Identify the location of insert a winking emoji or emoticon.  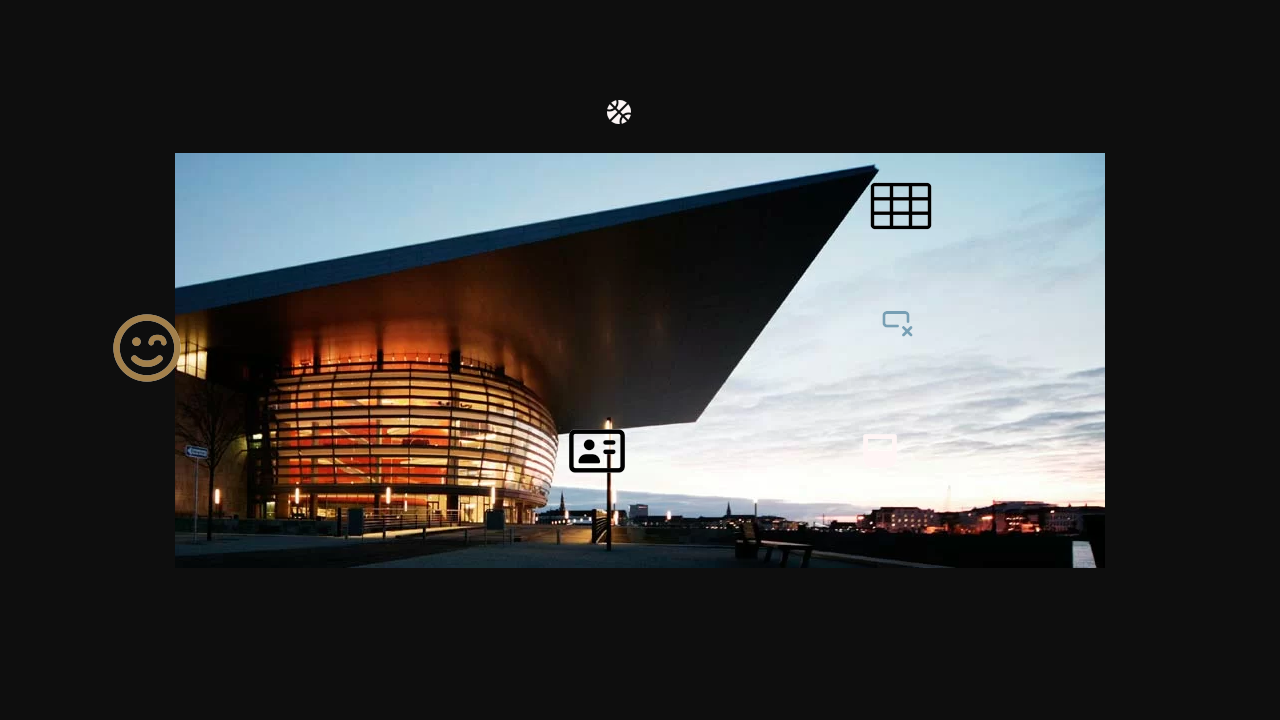
(147, 348).